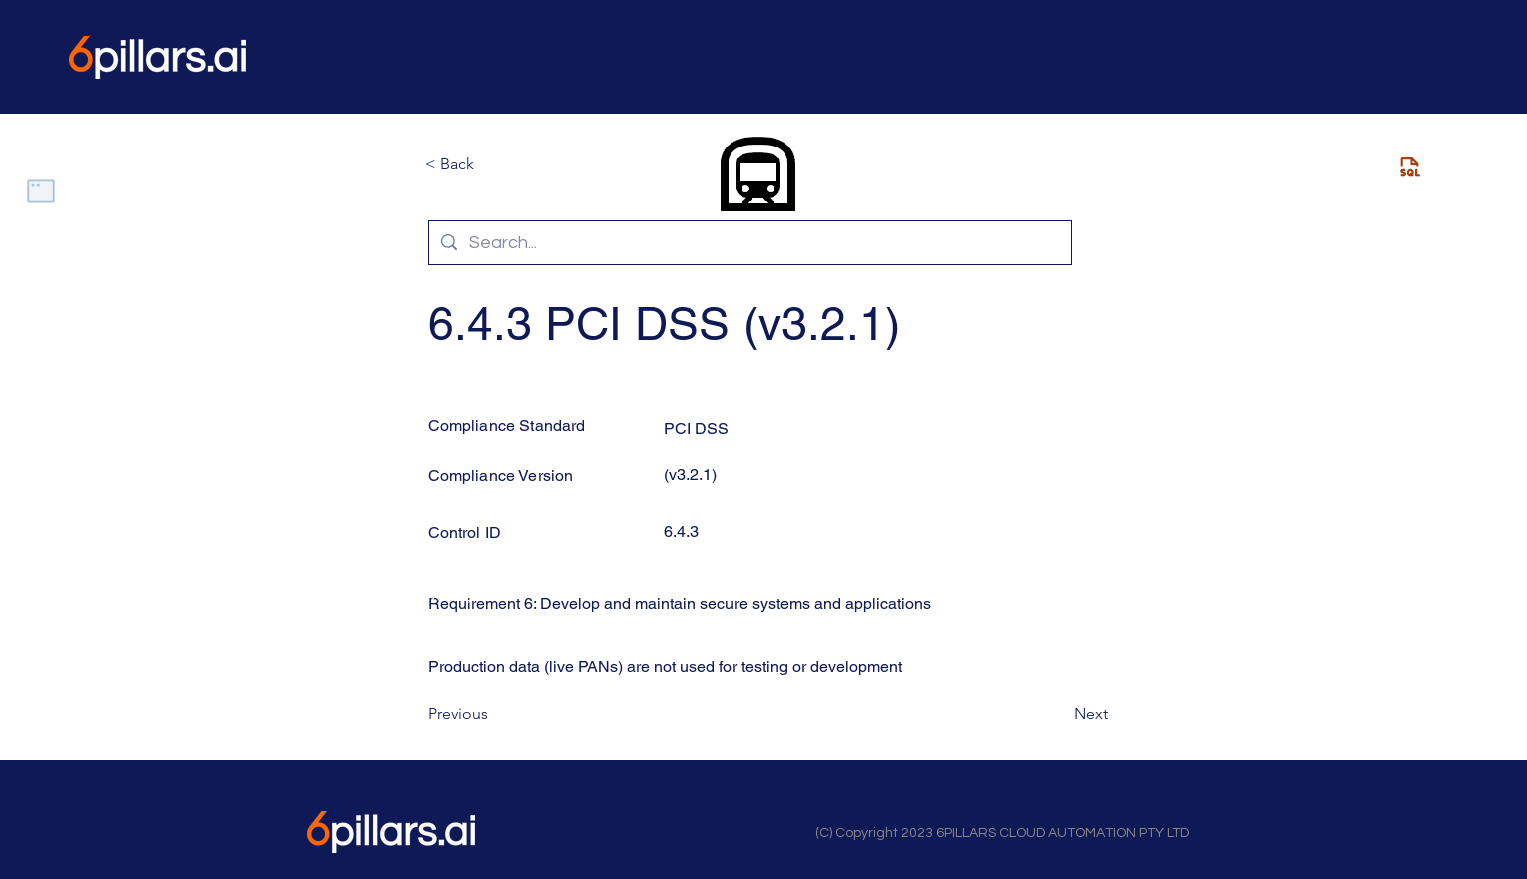 This screenshot has height=879, width=1527. I want to click on view subway or metro transit options, so click(758, 174).